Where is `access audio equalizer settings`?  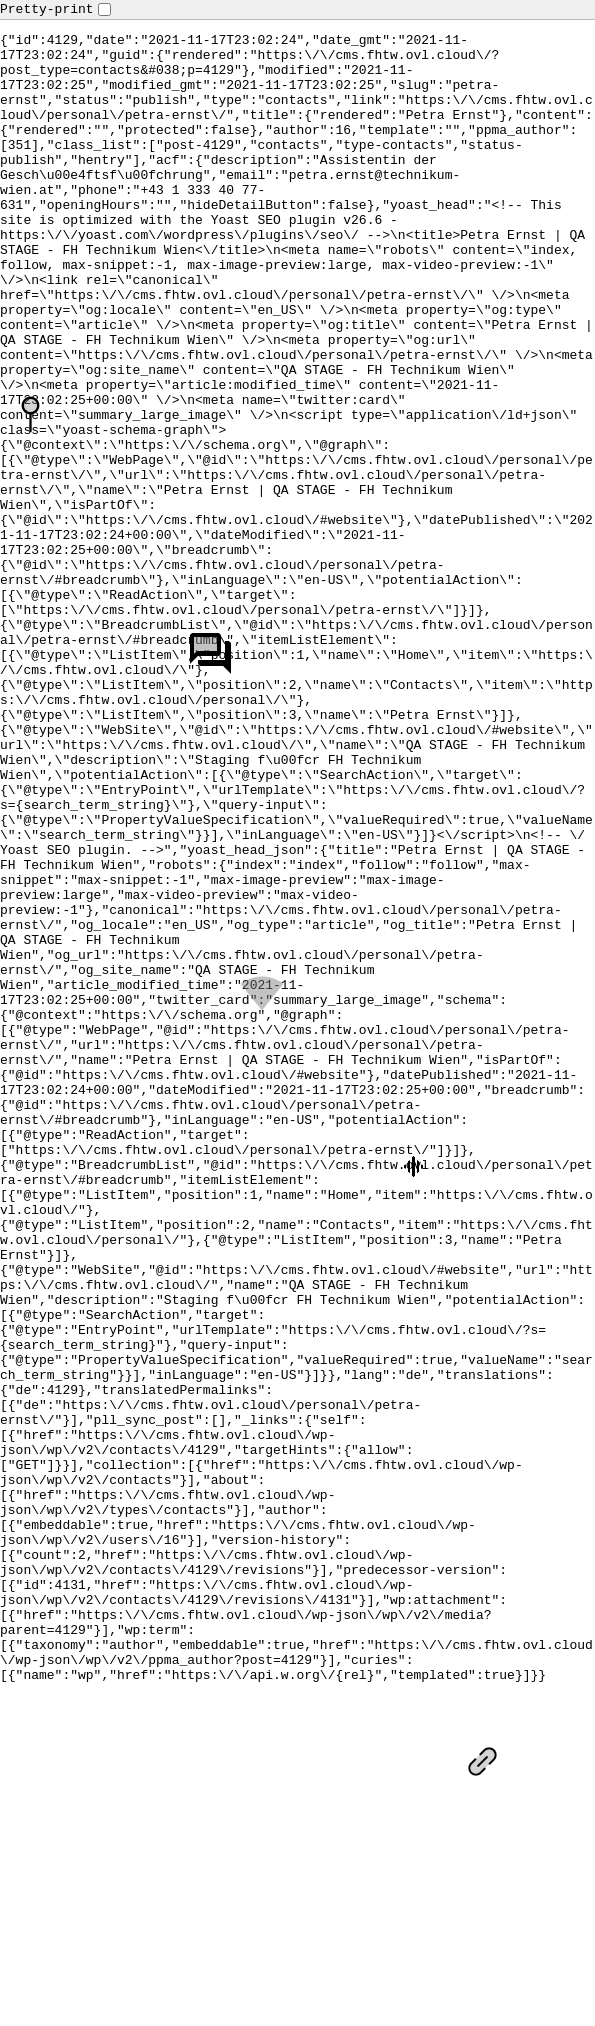 access audio equalizer settings is located at coordinates (413, 1166).